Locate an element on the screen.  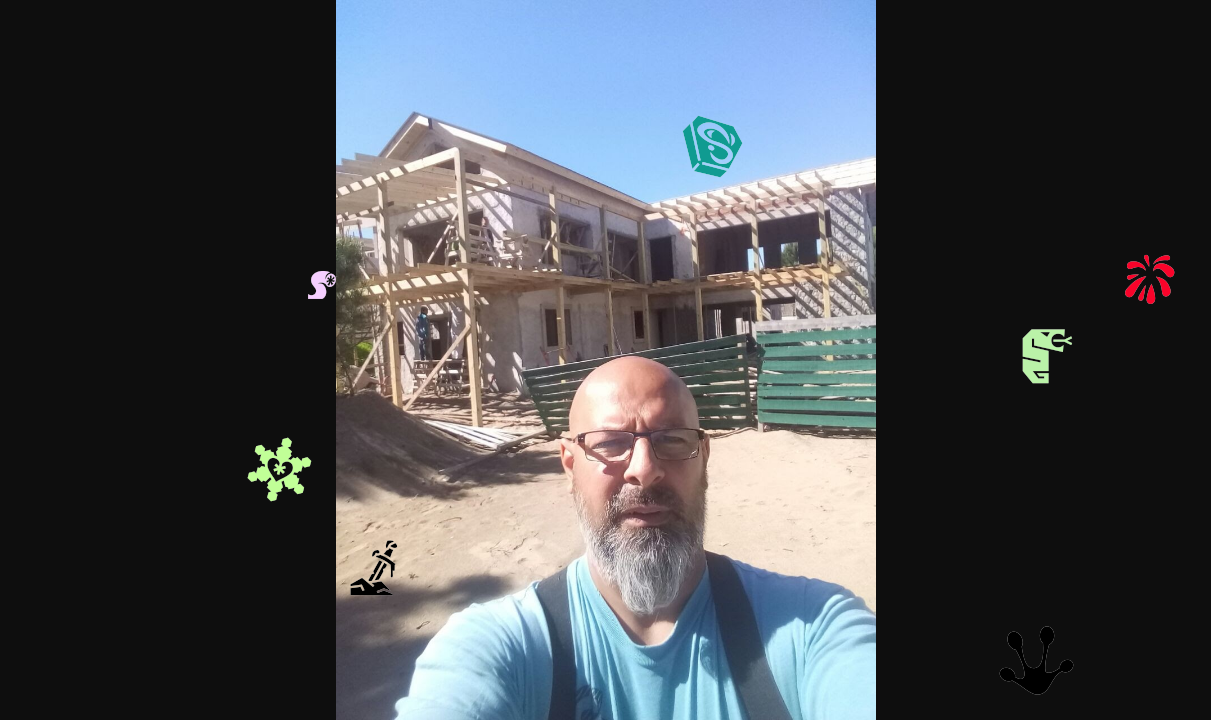
amphibian or frog-related game element is located at coordinates (1036, 660).